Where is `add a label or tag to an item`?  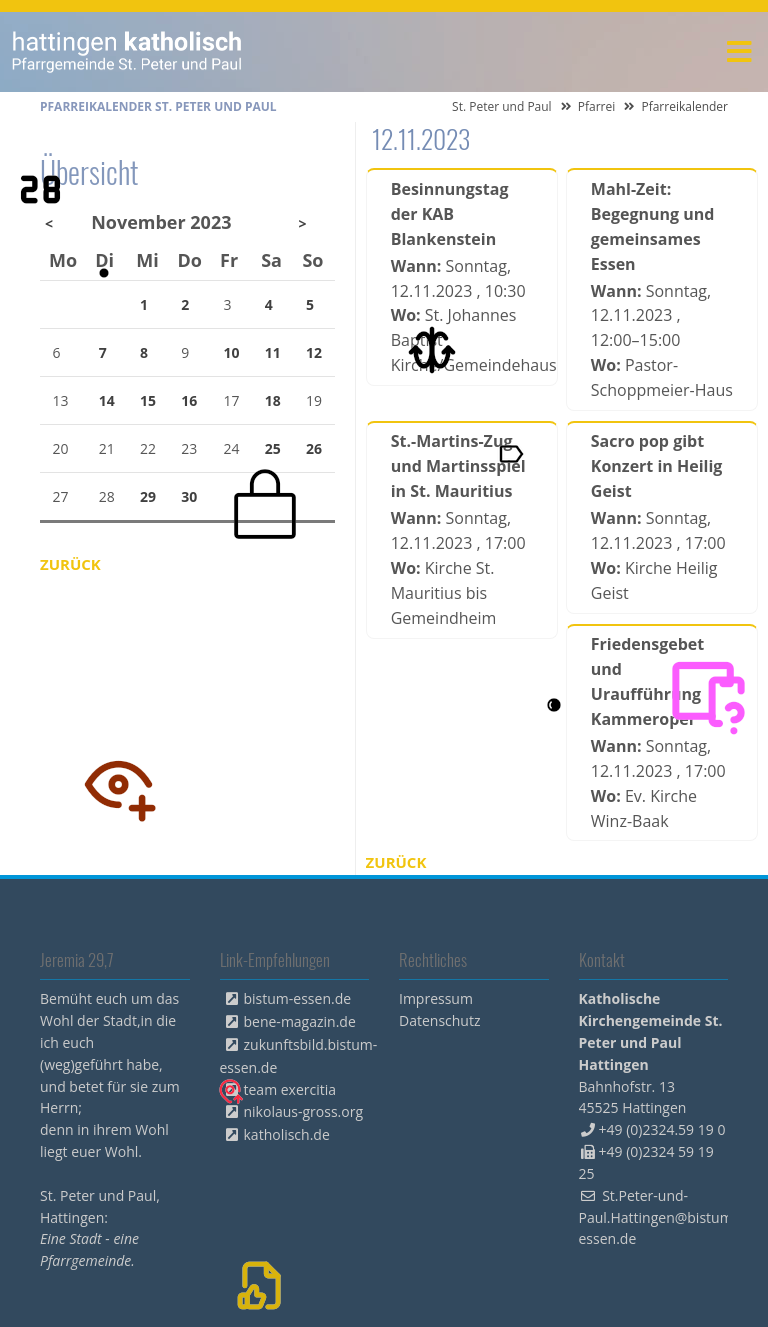
add a label or tag to an item is located at coordinates (511, 454).